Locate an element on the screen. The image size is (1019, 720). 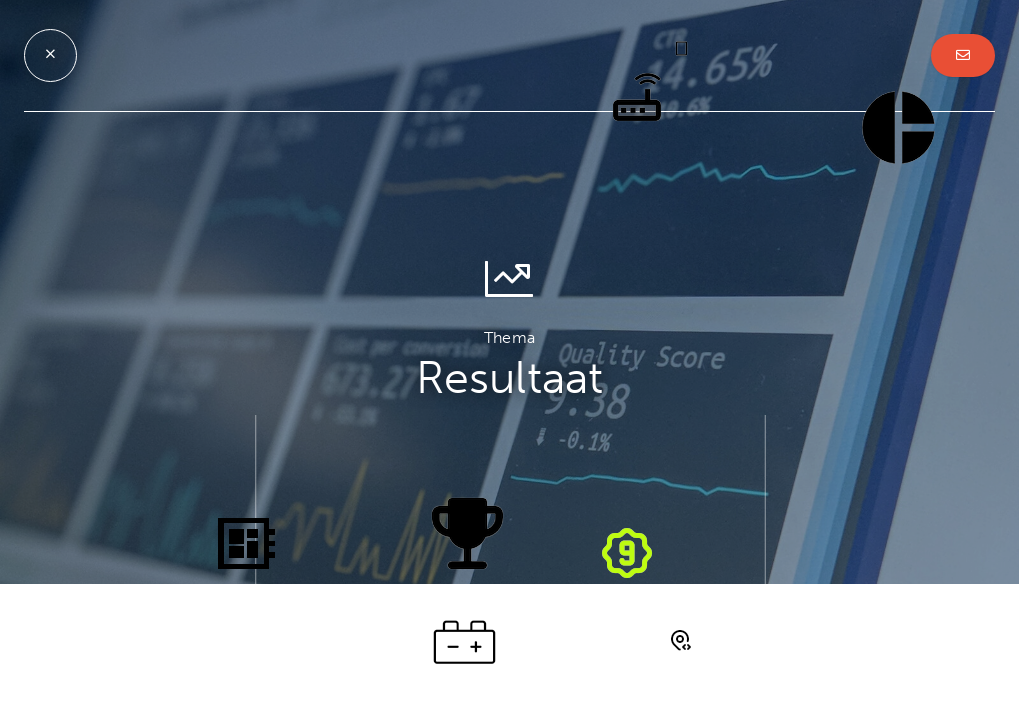
access location-based code or coordinates is located at coordinates (680, 640).